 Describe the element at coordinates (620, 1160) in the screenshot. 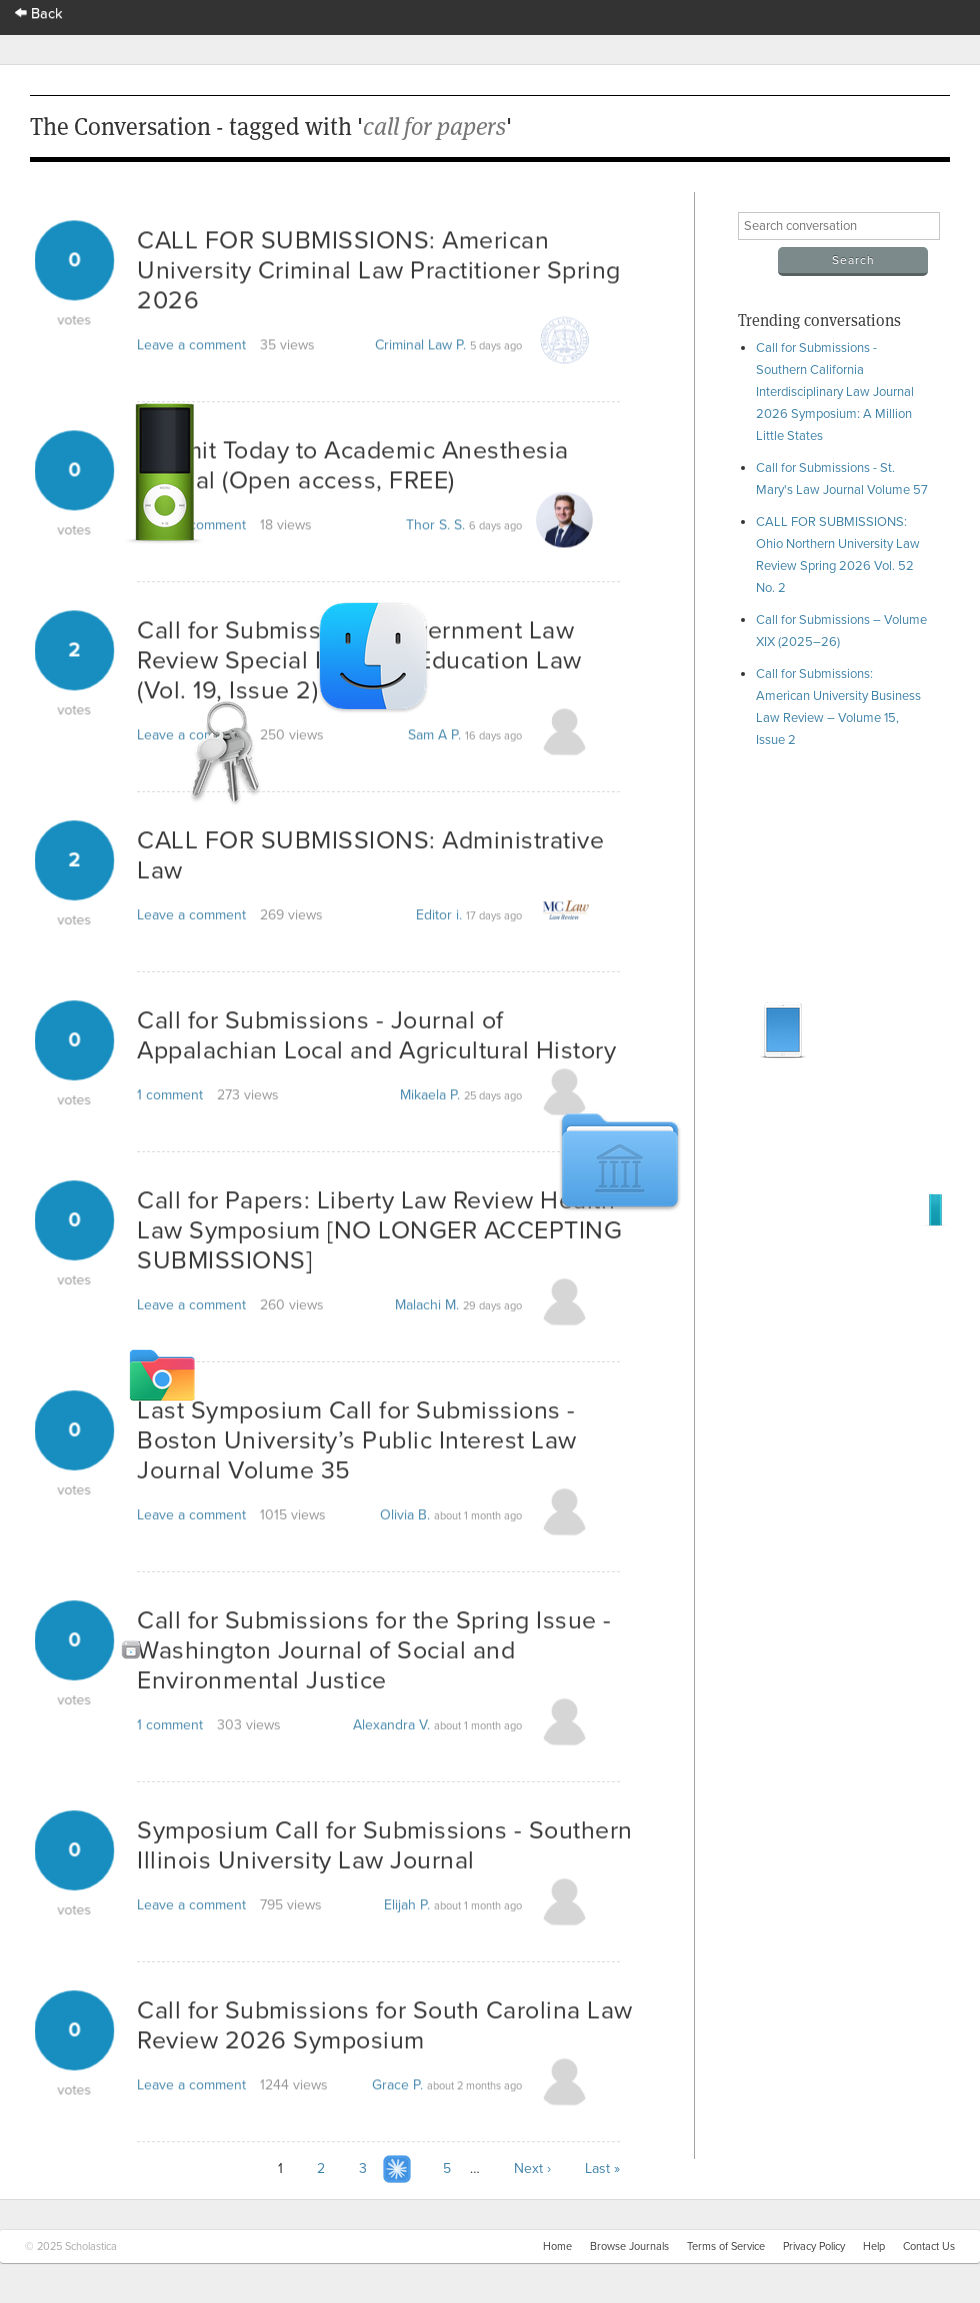

I see `open the system library folder` at that location.